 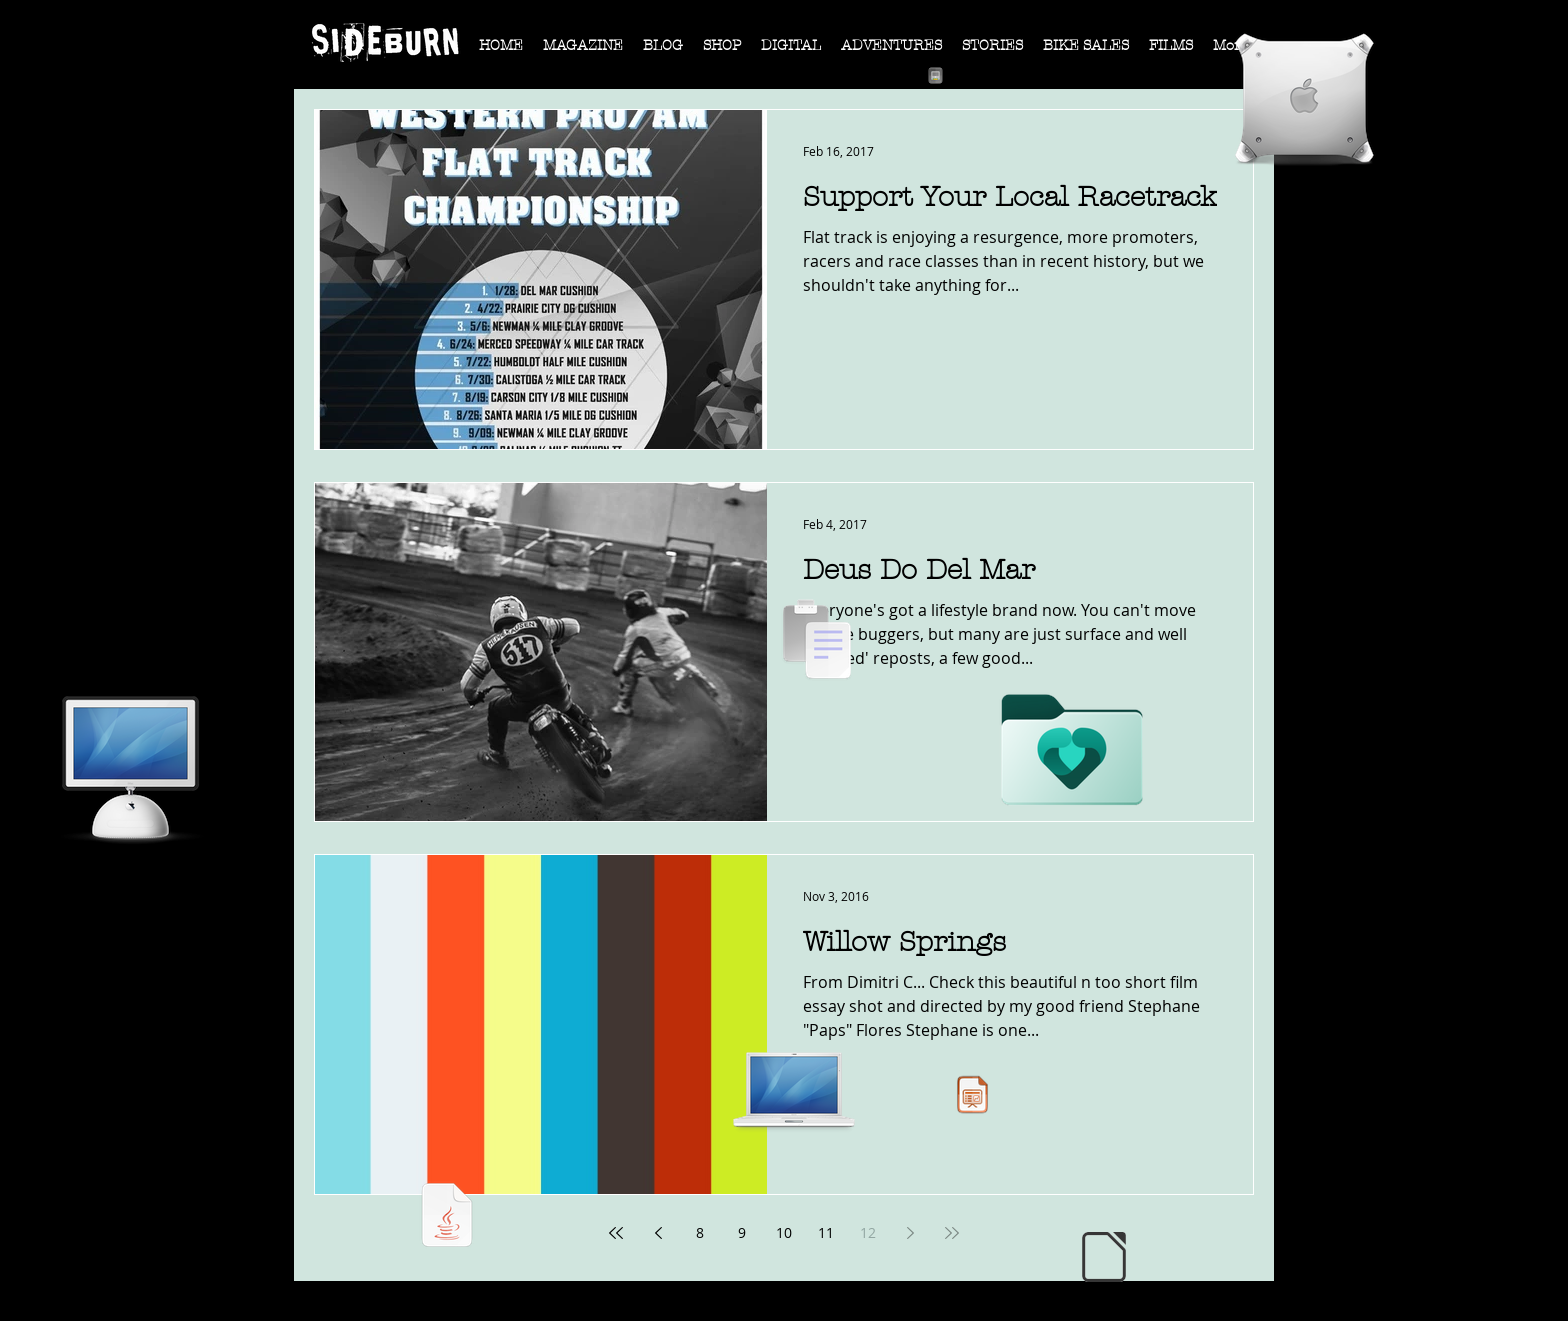 What do you see at coordinates (817, 639) in the screenshot?
I see `paste content from clipboard` at bounding box center [817, 639].